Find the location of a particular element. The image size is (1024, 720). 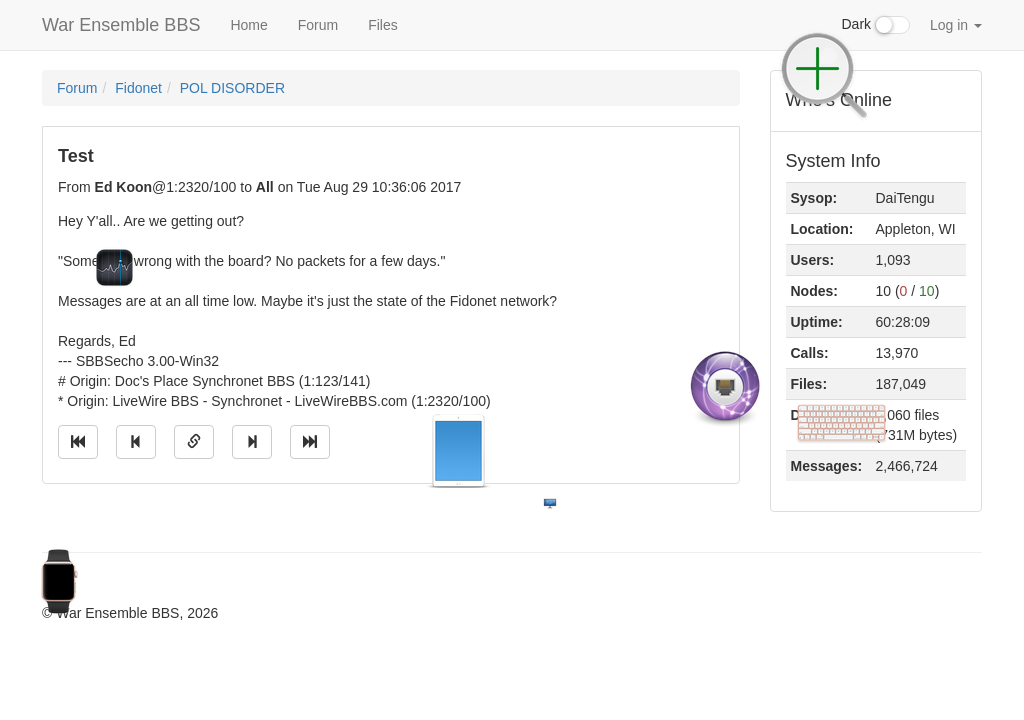

apple magic keyboard with touch id in orange/pink is located at coordinates (841, 422).